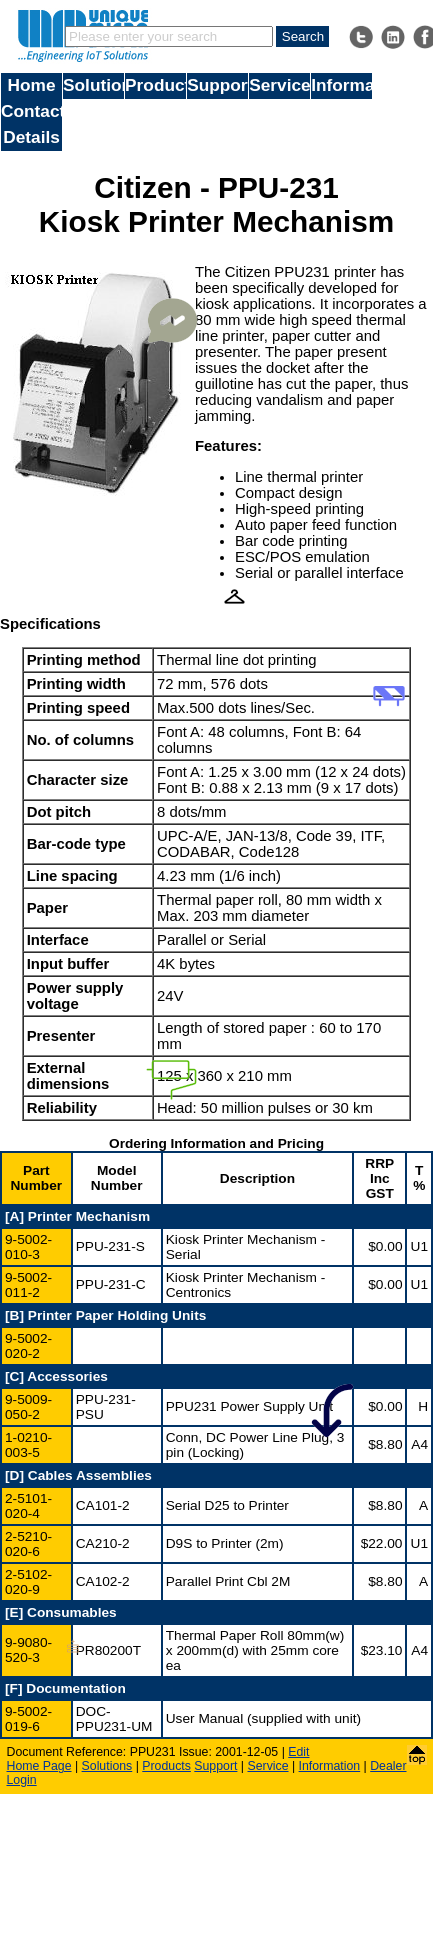 The image size is (433, 1936). I want to click on access your wardrobe or closet, so click(234, 597).